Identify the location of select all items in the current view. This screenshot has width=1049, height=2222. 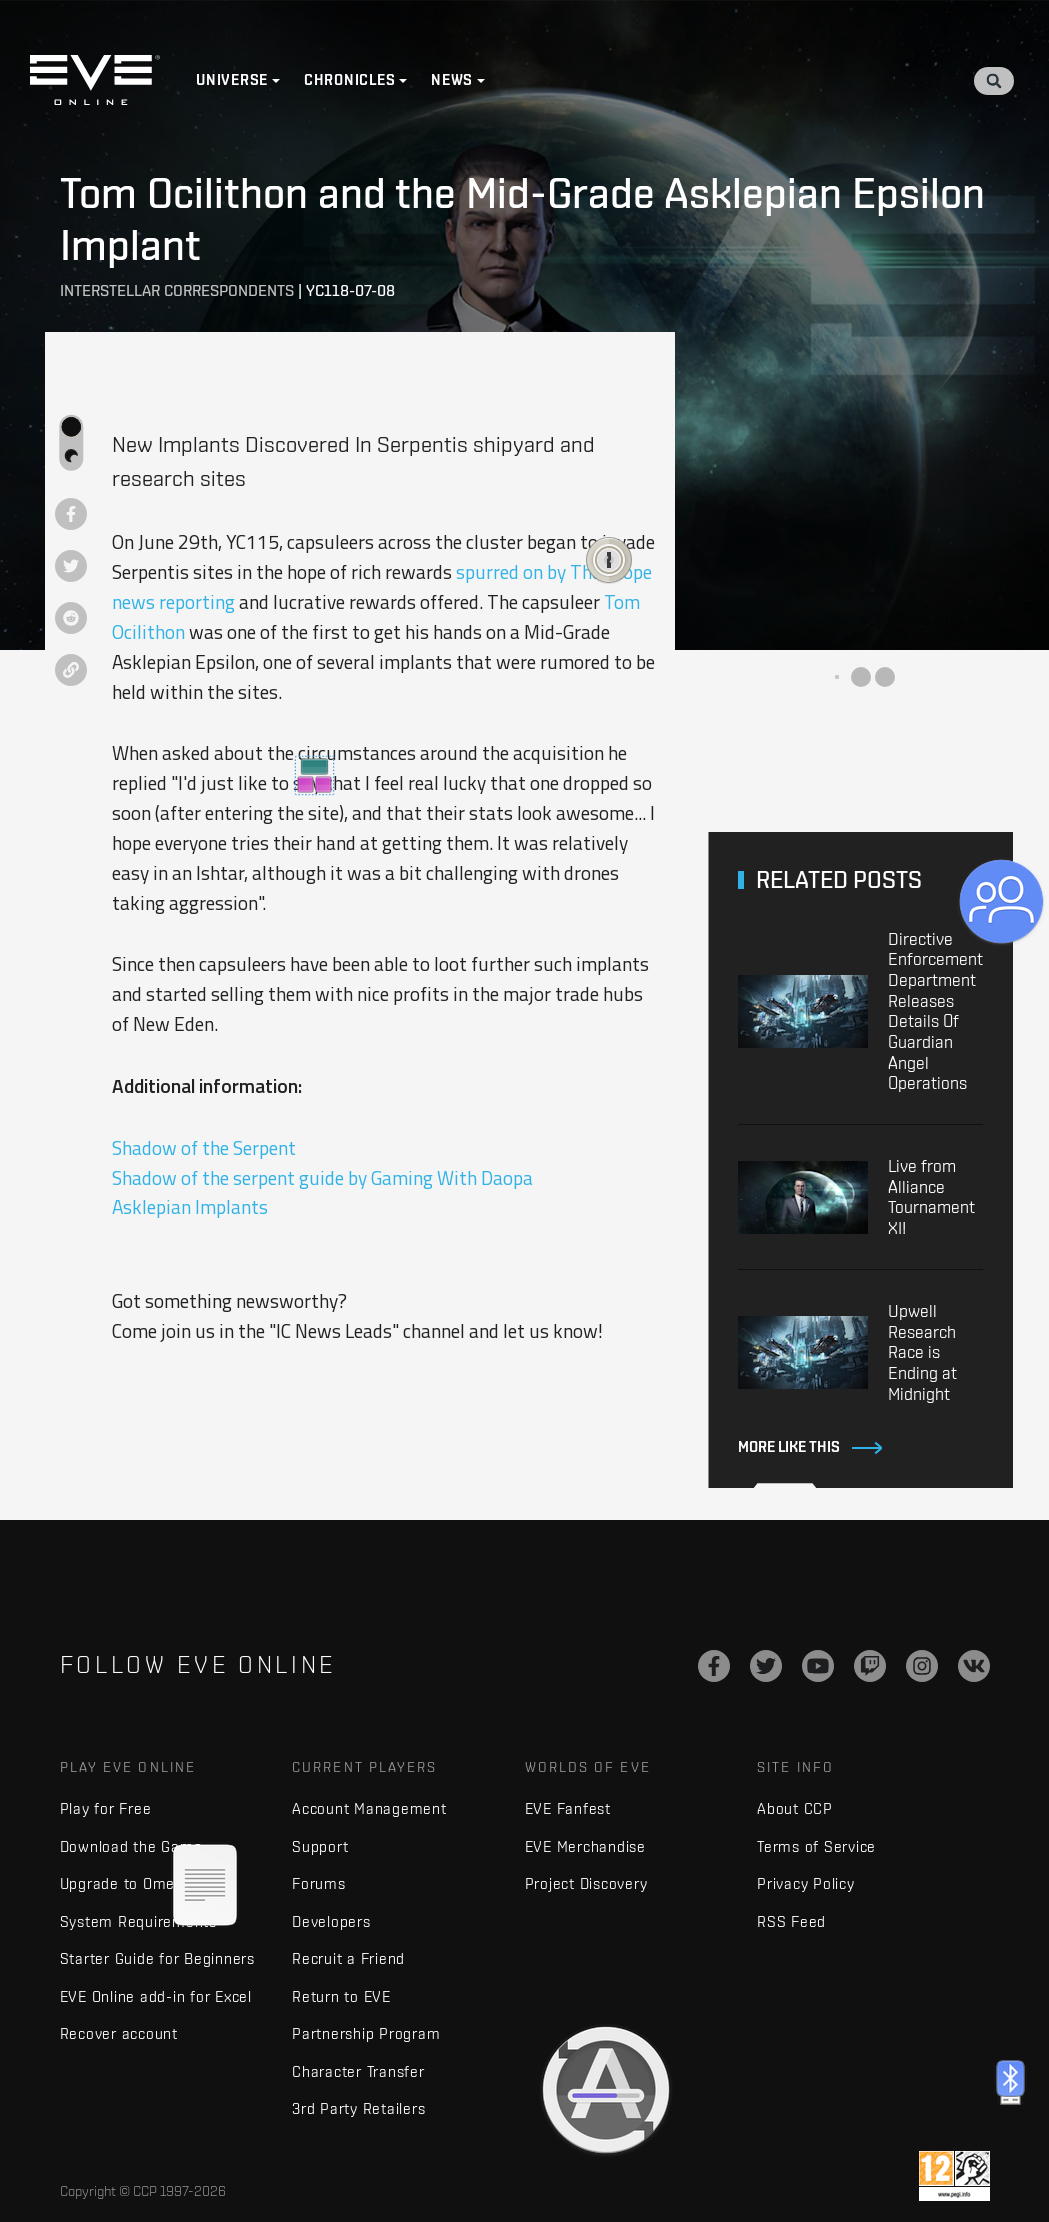
(314, 775).